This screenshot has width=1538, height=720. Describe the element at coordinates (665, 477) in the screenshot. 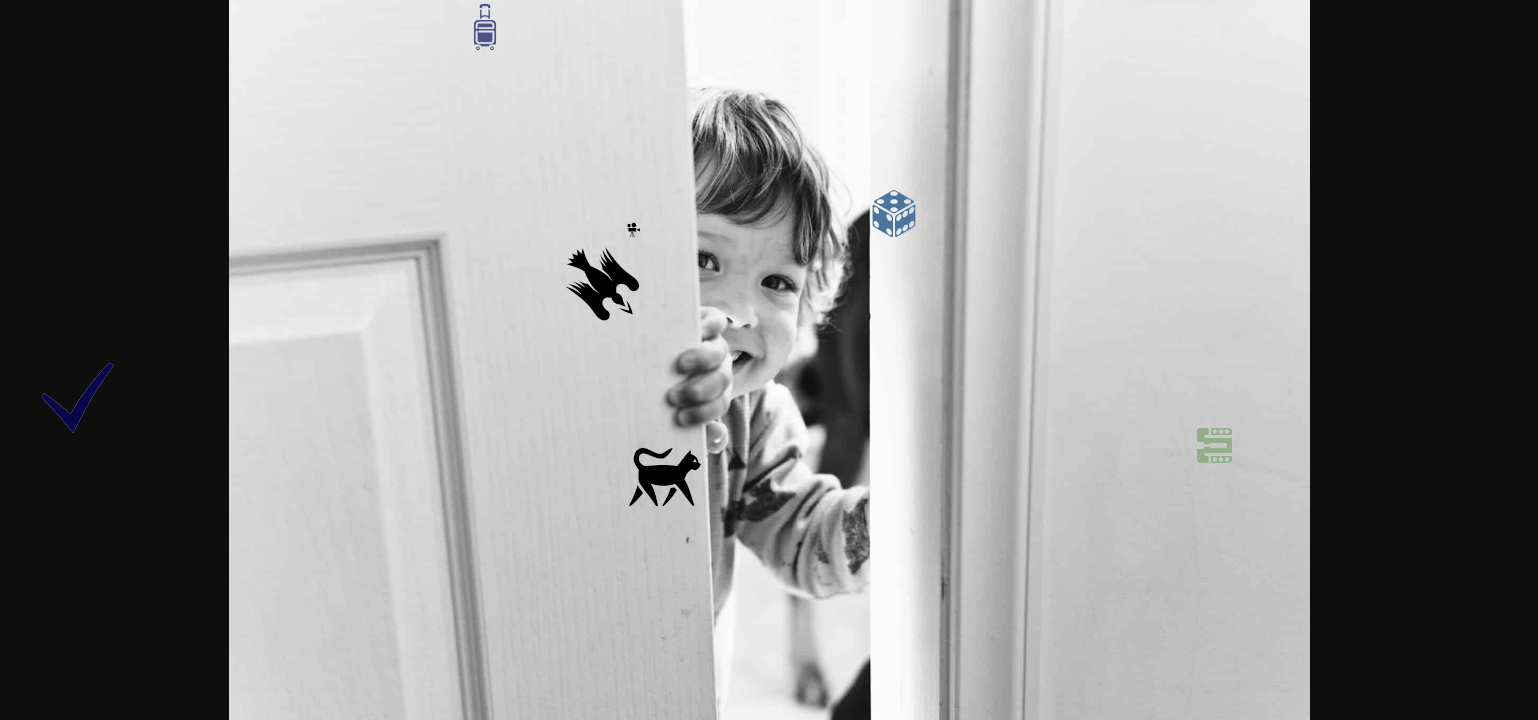

I see `indicates a cat or pet-related category` at that location.